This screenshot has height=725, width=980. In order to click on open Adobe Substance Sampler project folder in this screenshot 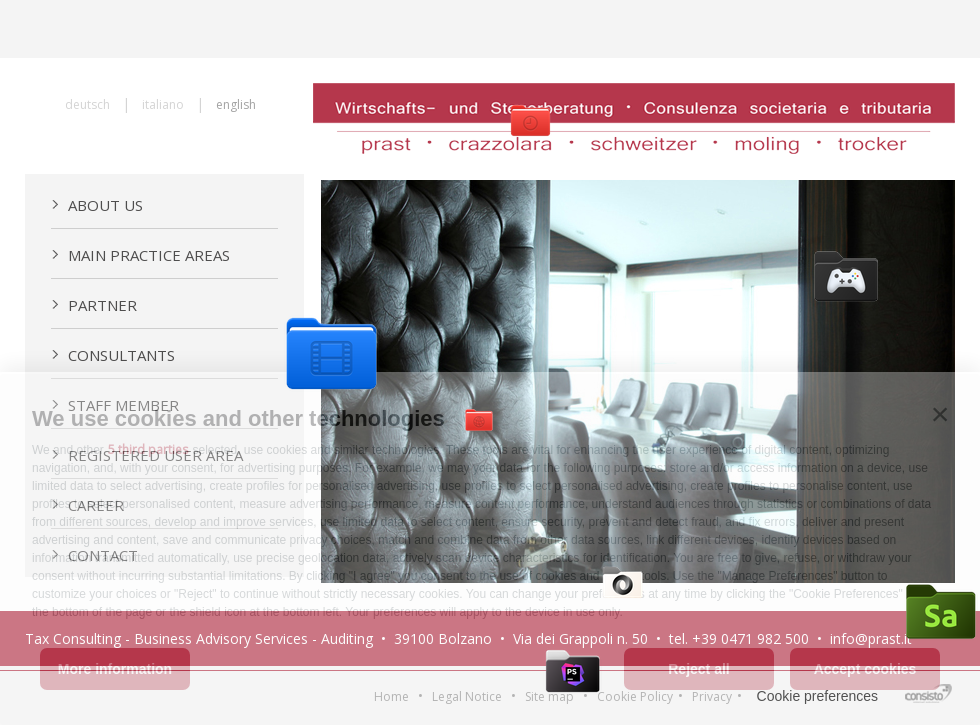, I will do `click(940, 613)`.